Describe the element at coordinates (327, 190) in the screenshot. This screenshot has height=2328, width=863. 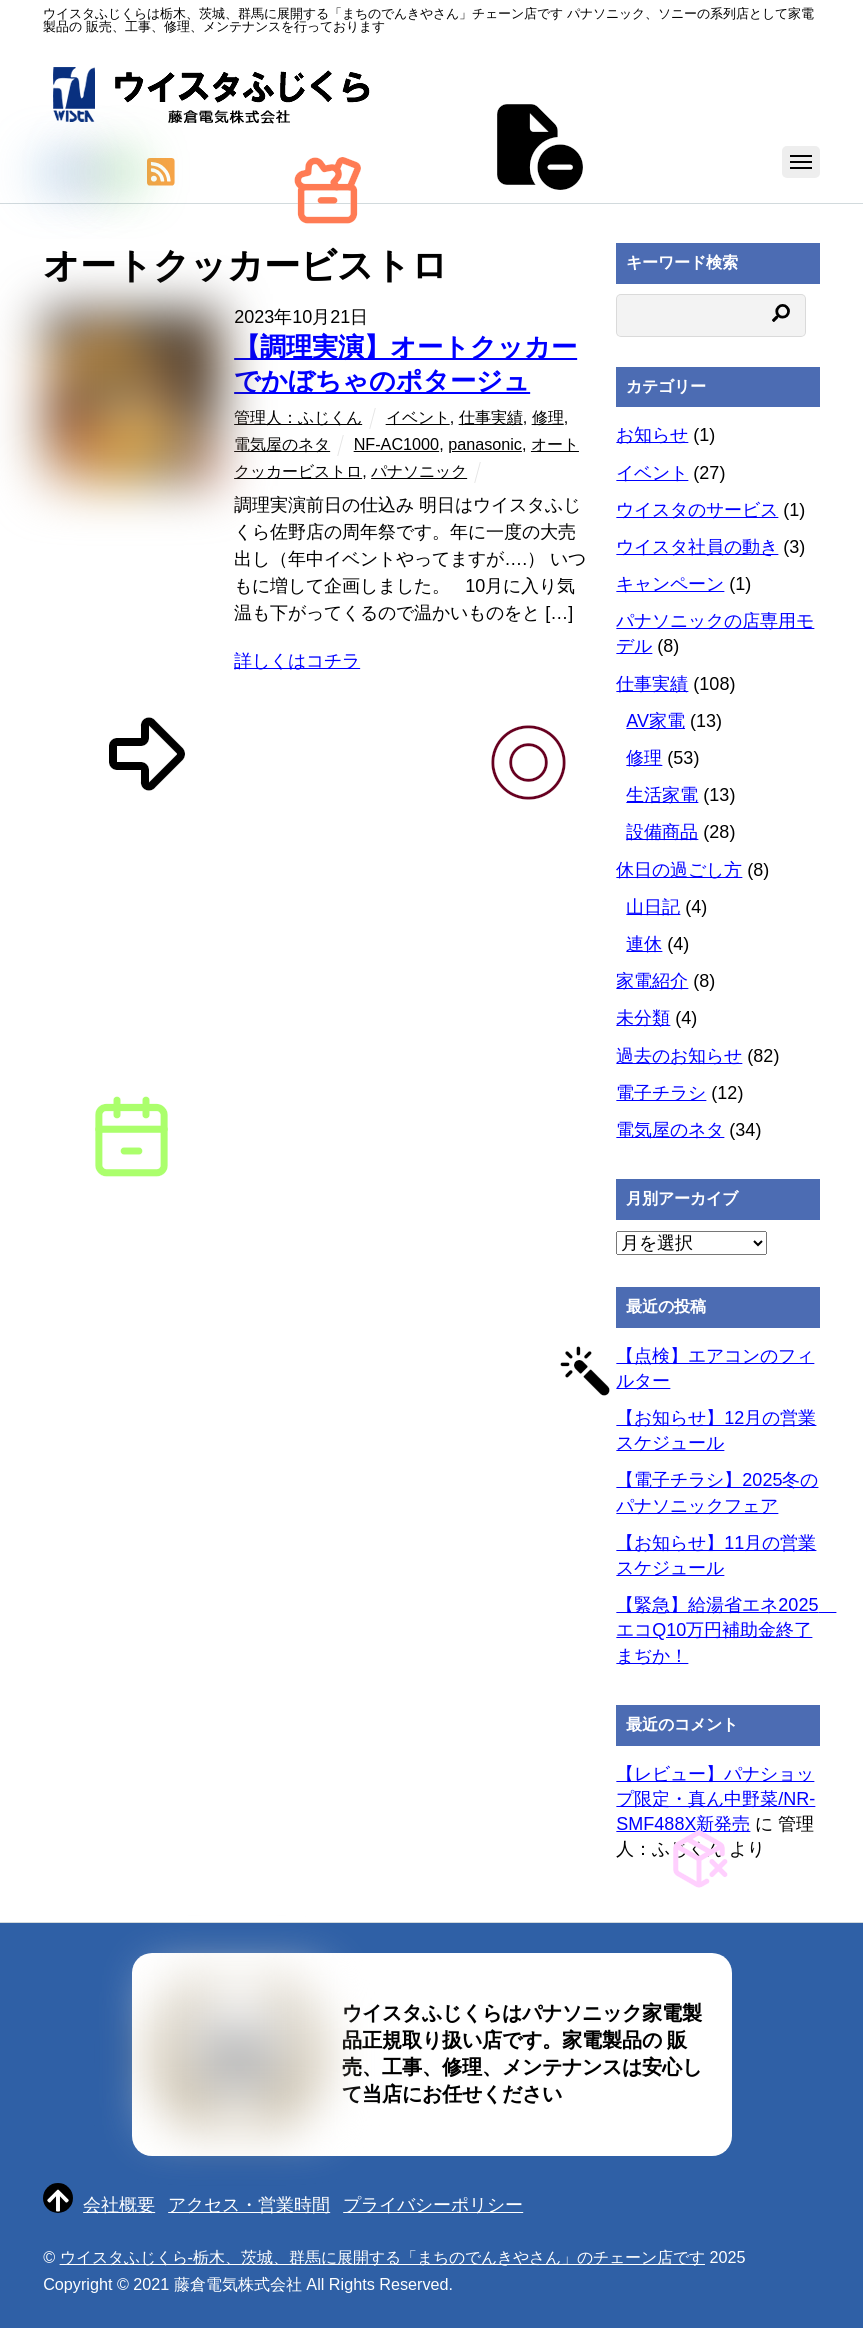
I see `access tools and utilities` at that location.